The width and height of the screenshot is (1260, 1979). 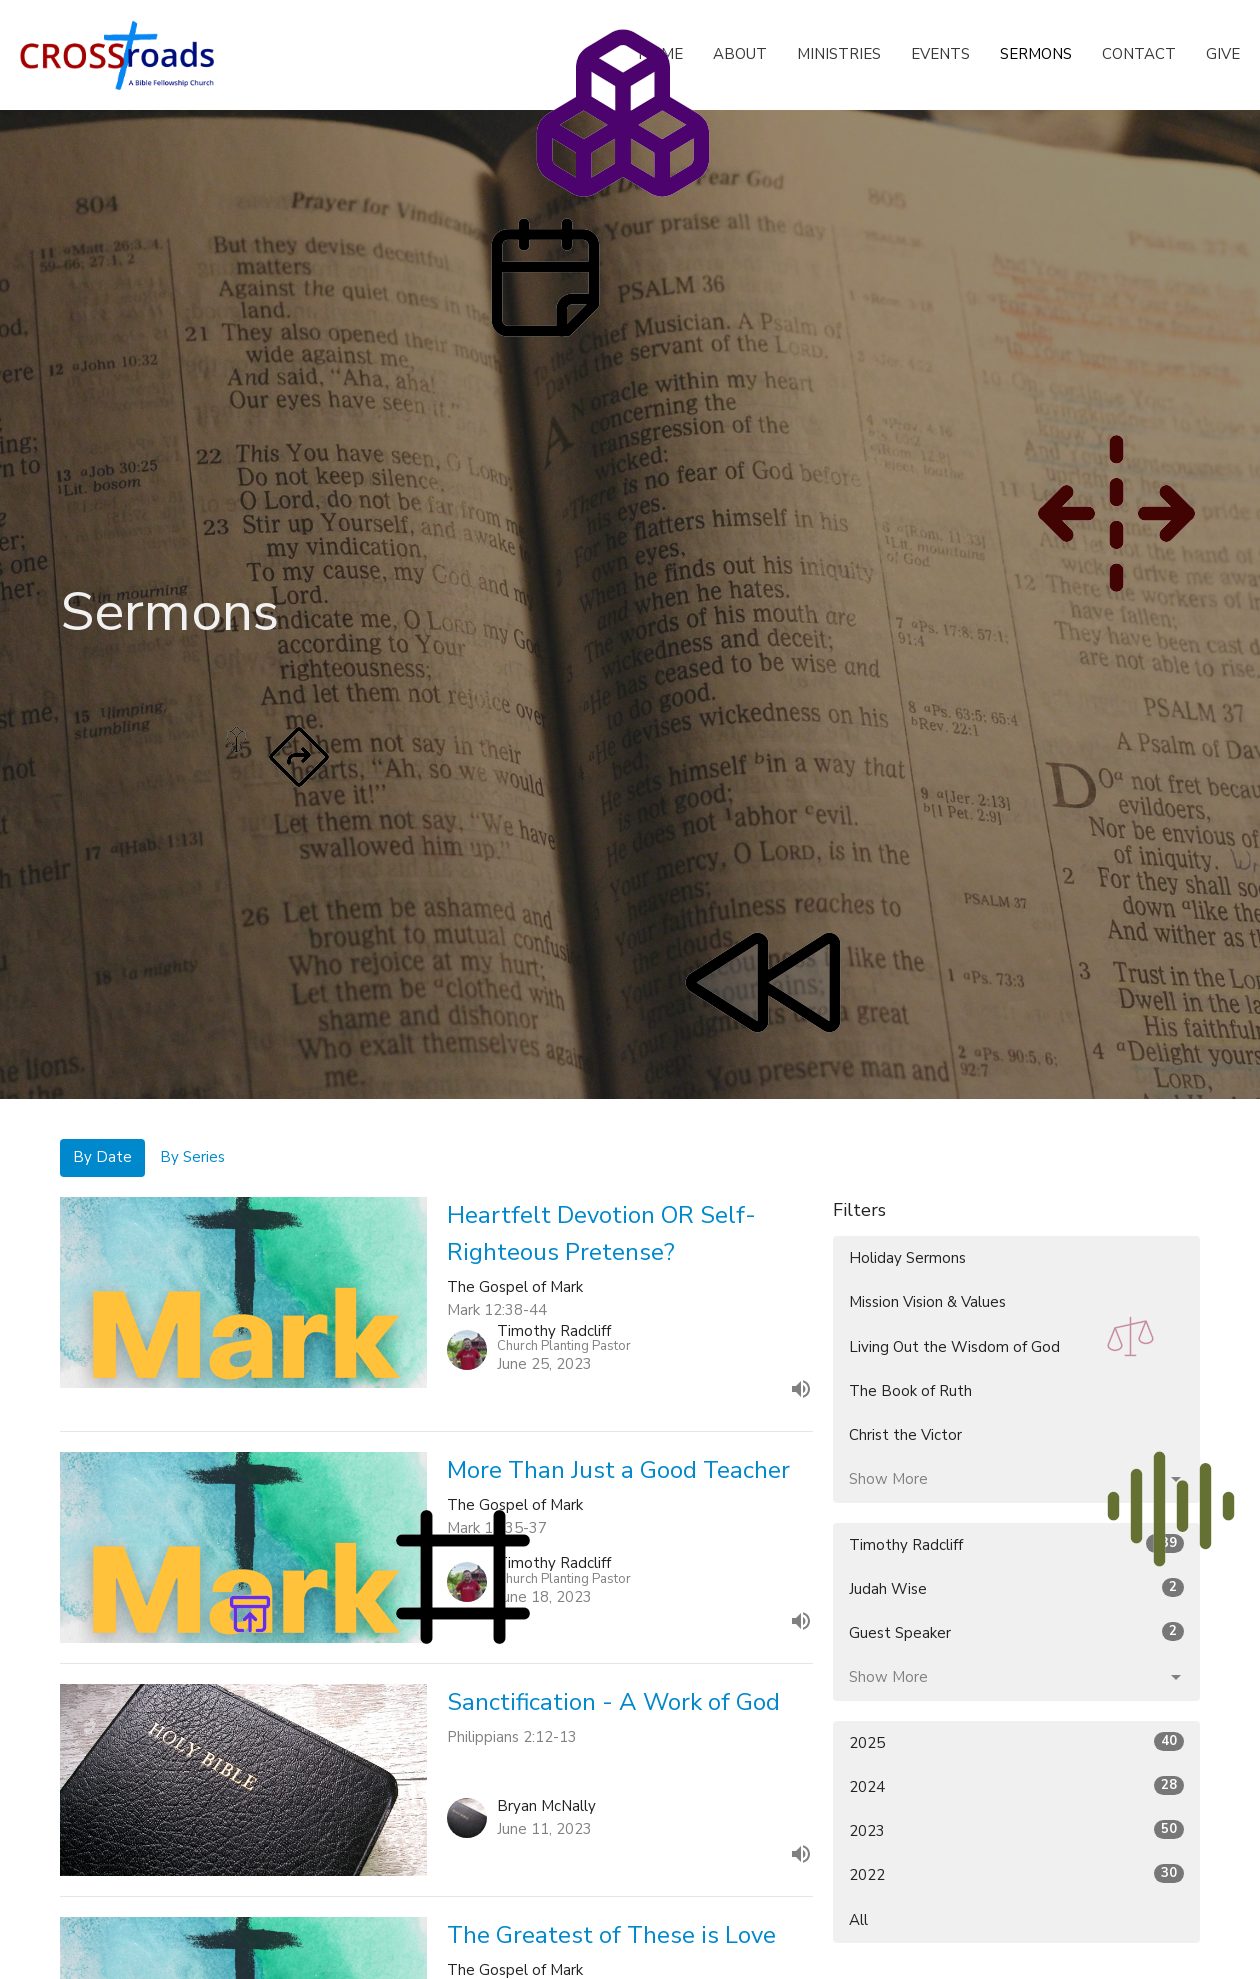 What do you see at coordinates (236, 739) in the screenshot?
I see `view garden or plant-related content` at bounding box center [236, 739].